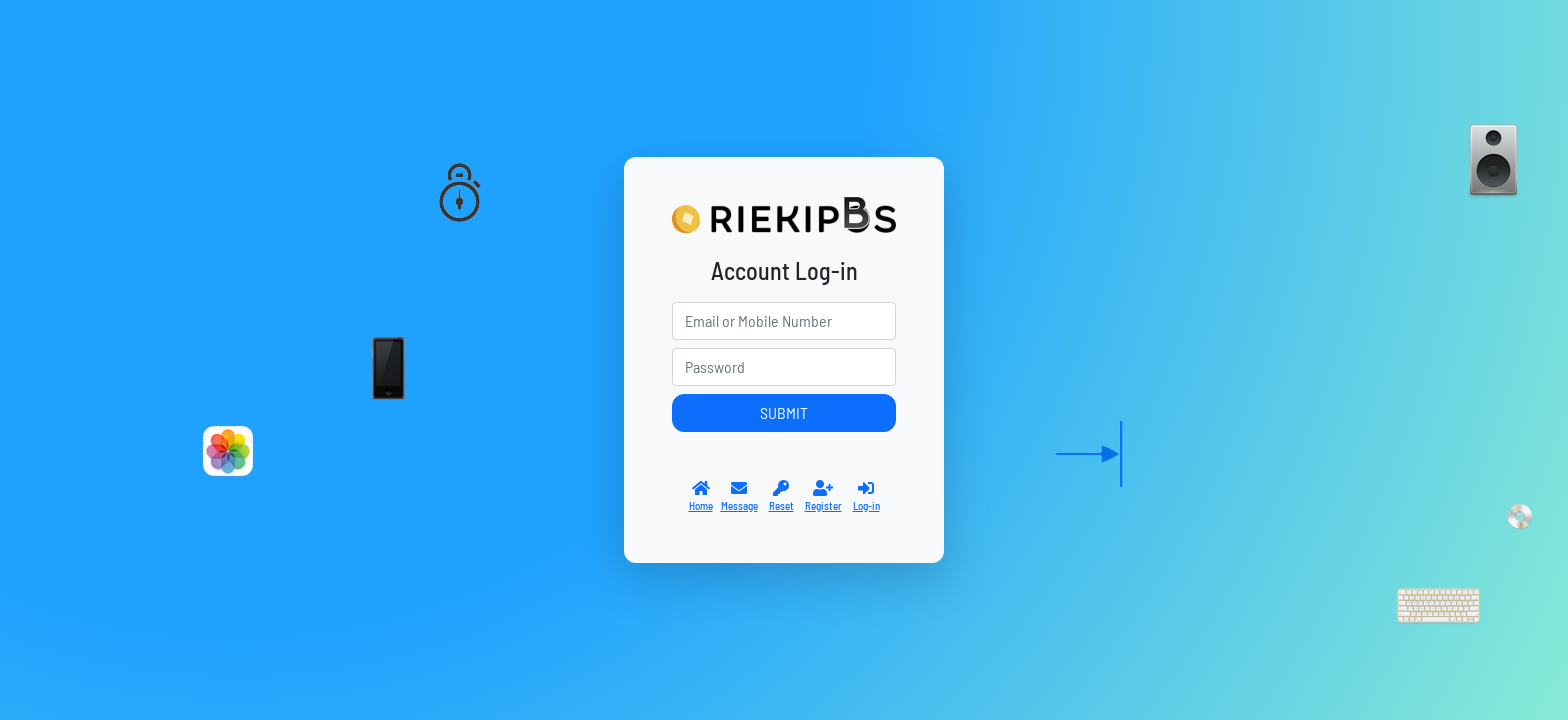 The height and width of the screenshot is (720, 1568). Describe the element at coordinates (388, 368) in the screenshot. I see `iPod nano device connected to your system` at that location.